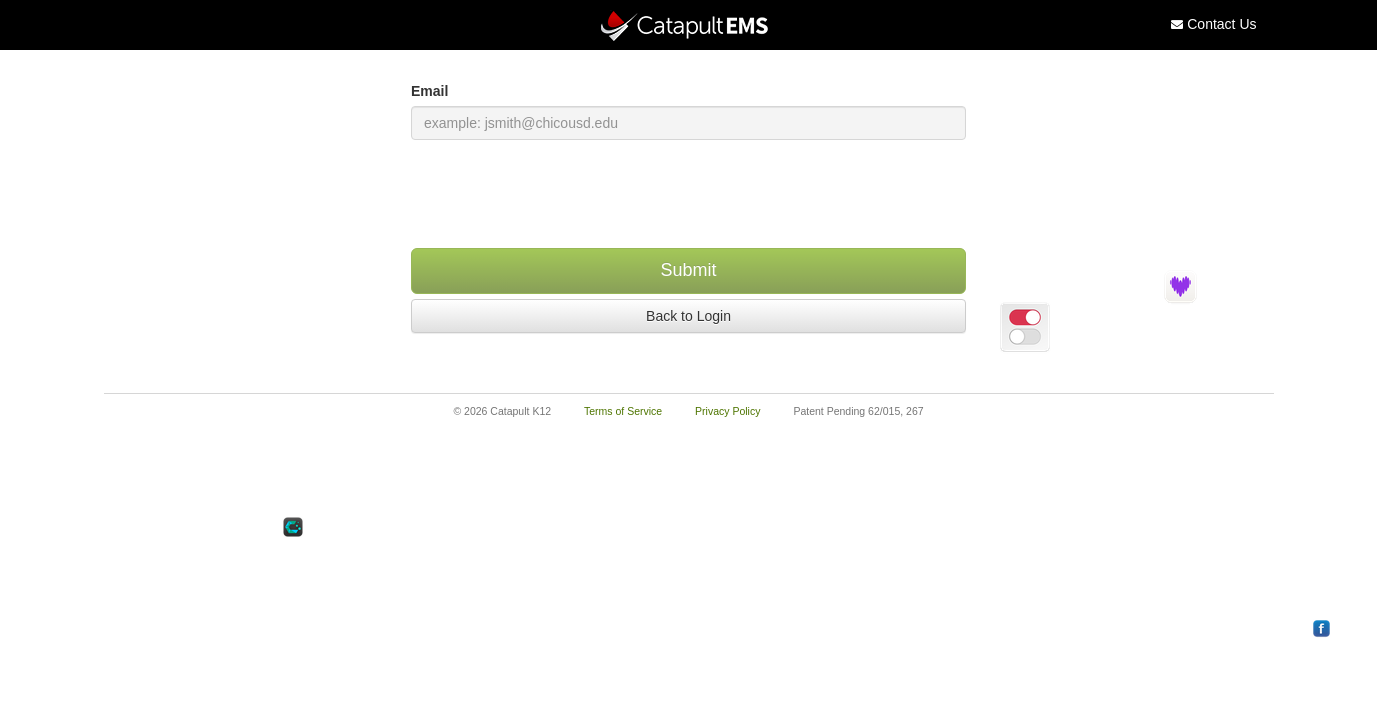  I want to click on open facebook in browser, so click(1321, 628).